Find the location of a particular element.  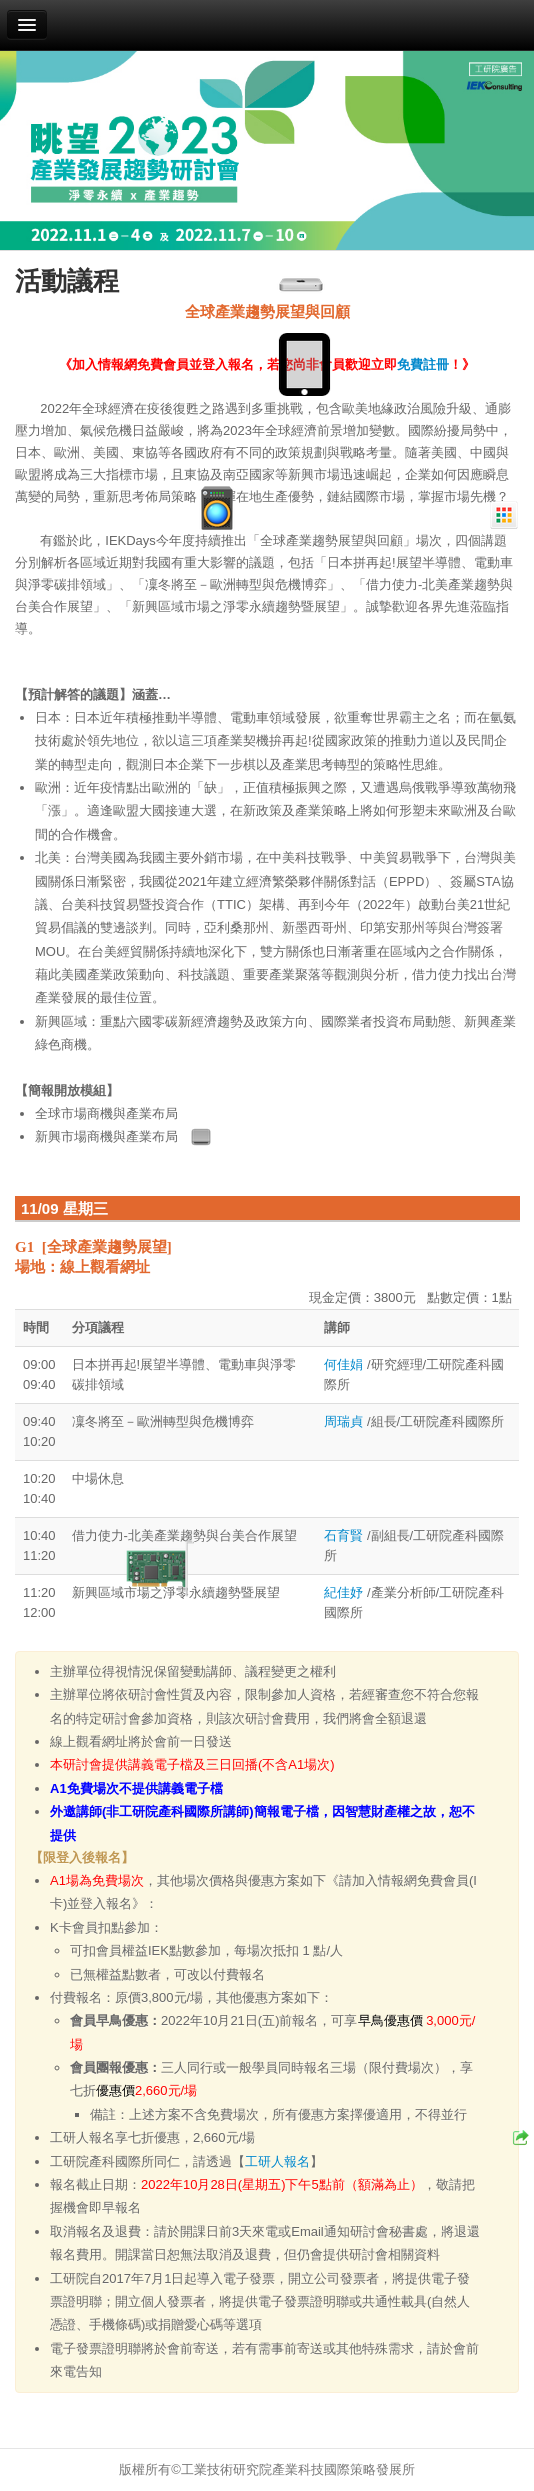

indicates a non-RAID storage device or single drive is located at coordinates (217, 508).